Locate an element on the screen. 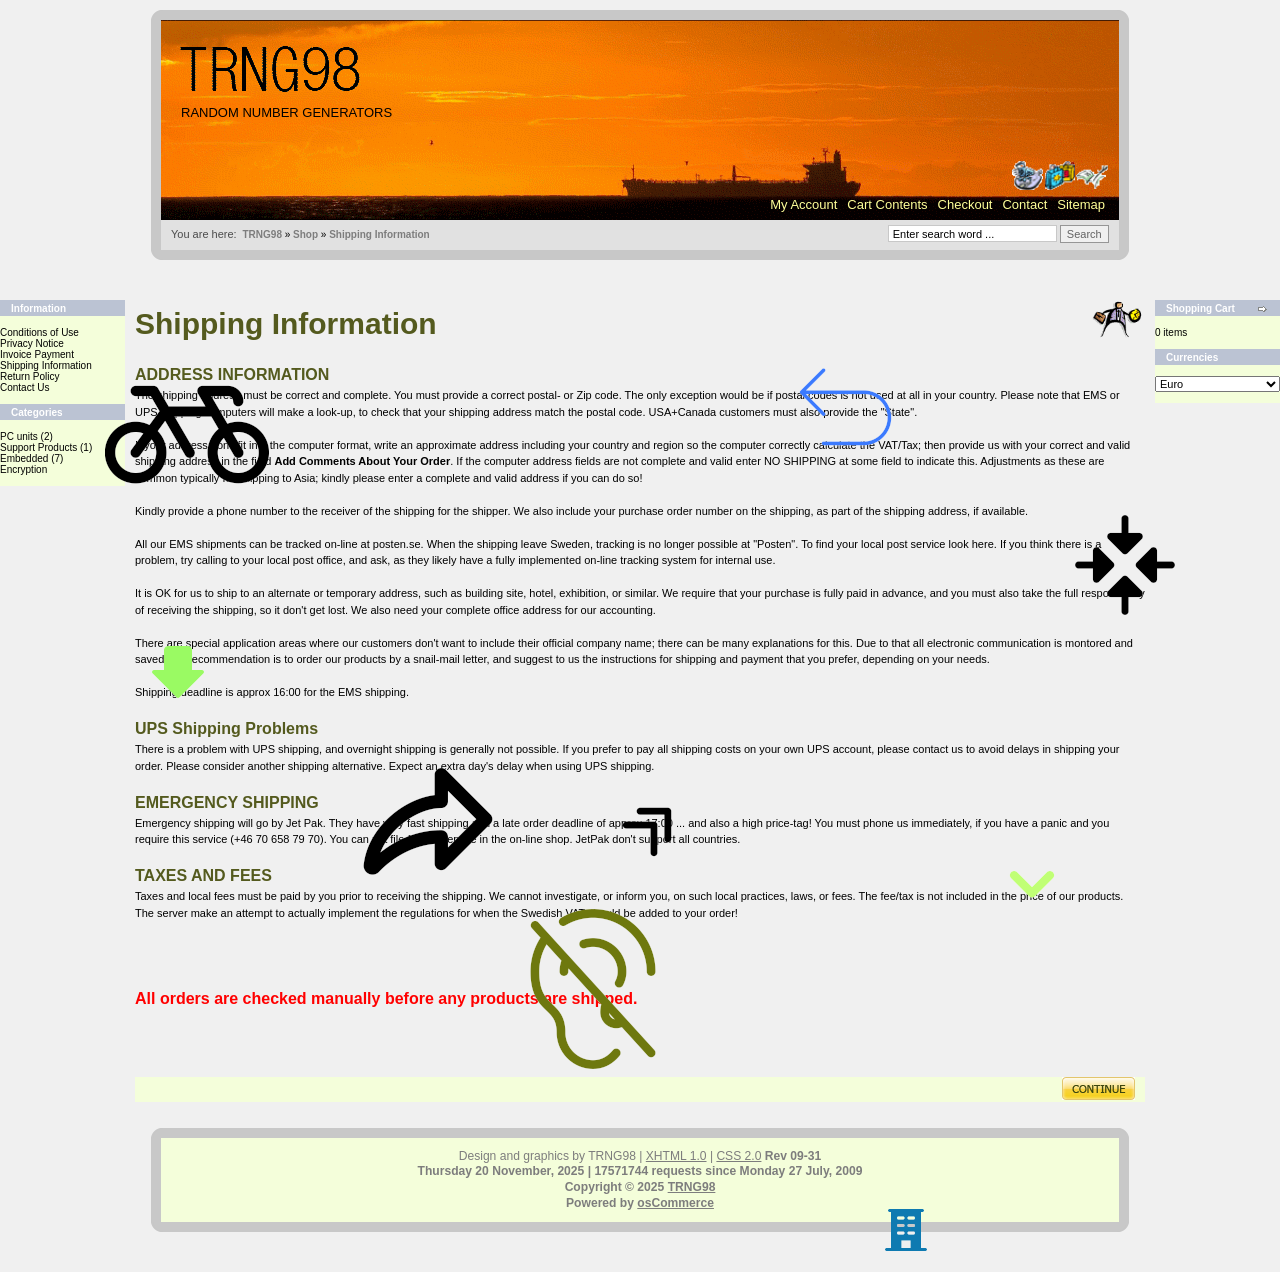 The image size is (1280, 1272). share content with others is located at coordinates (428, 828).